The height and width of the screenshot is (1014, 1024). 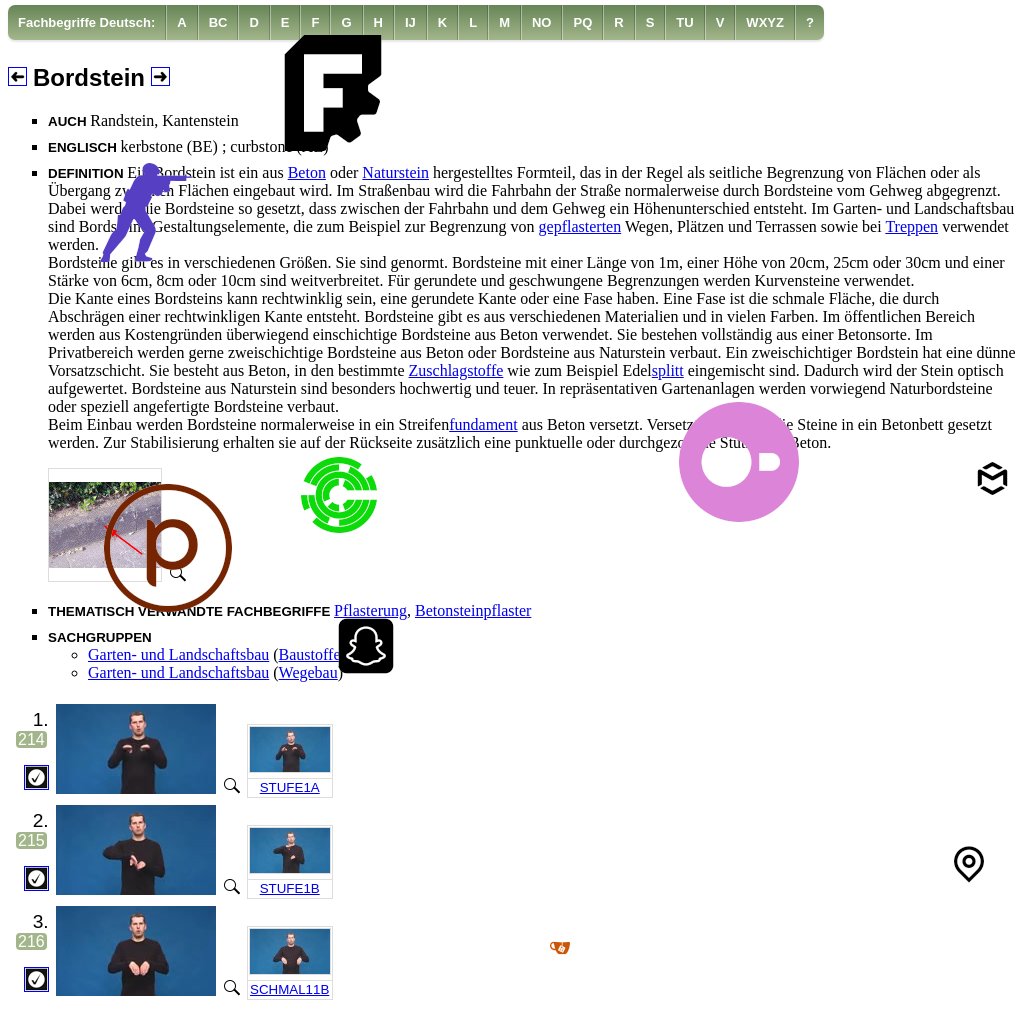 What do you see at coordinates (168, 548) in the screenshot?
I see `planet logo` at bounding box center [168, 548].